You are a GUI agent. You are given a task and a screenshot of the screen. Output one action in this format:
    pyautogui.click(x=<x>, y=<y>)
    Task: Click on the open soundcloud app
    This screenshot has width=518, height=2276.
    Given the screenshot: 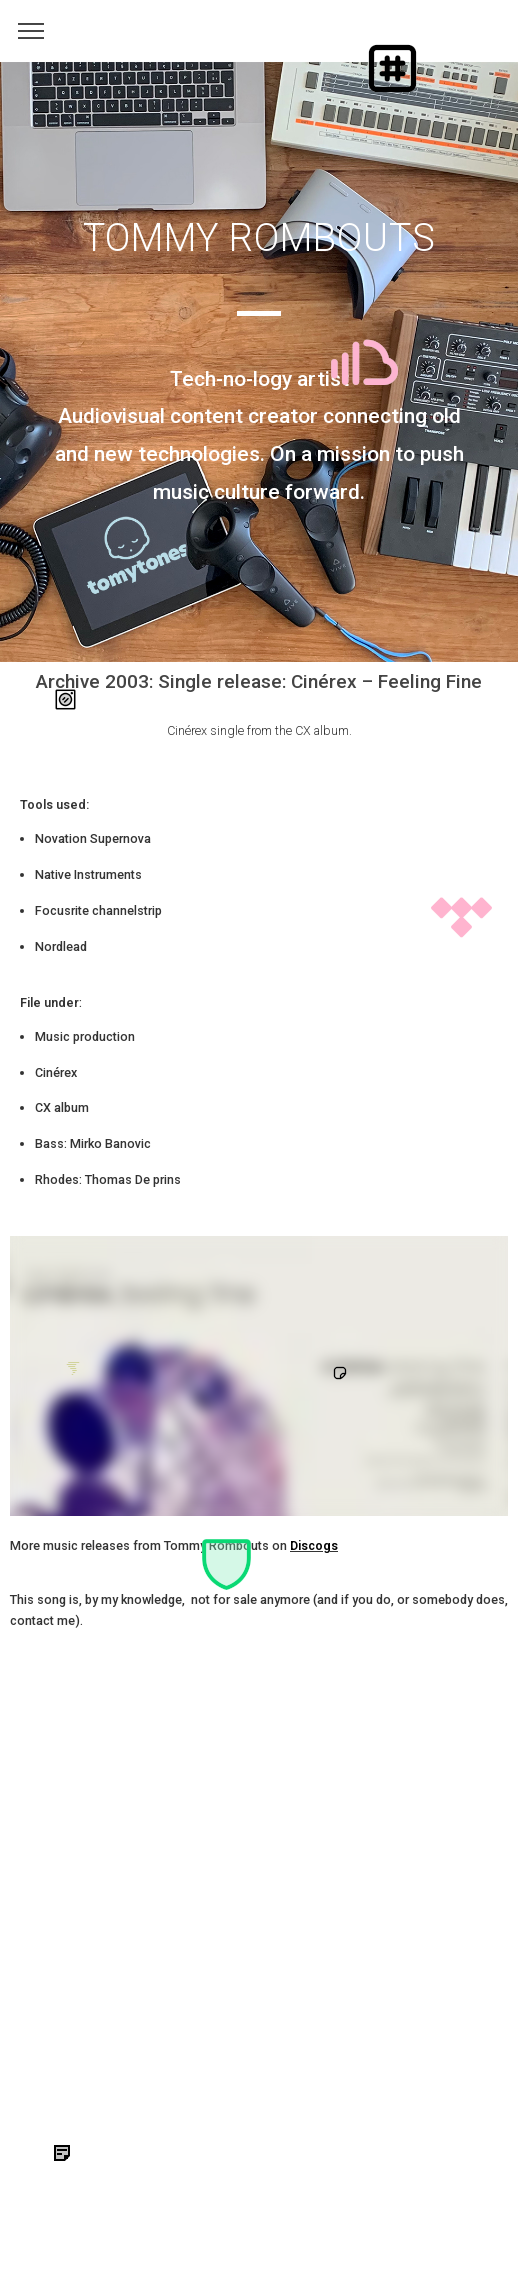 What is the action you would take?
    pyautogui.click(x=363, y=364)
    